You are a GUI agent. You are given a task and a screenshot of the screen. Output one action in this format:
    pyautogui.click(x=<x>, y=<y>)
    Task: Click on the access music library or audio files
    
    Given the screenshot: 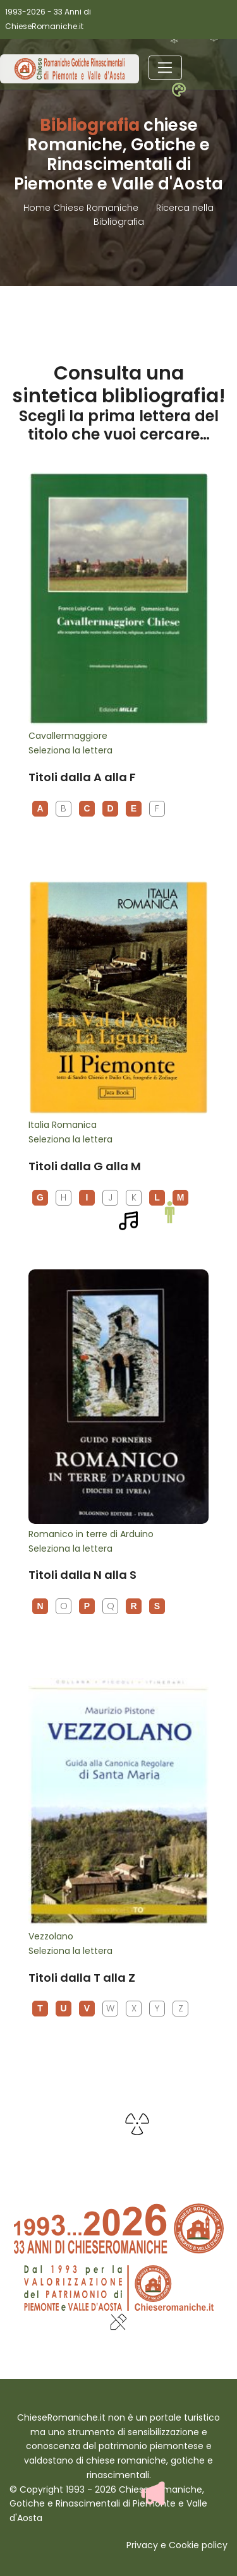 What is the action you would take?
    pyautogui.click(x=128, y=1221)
    